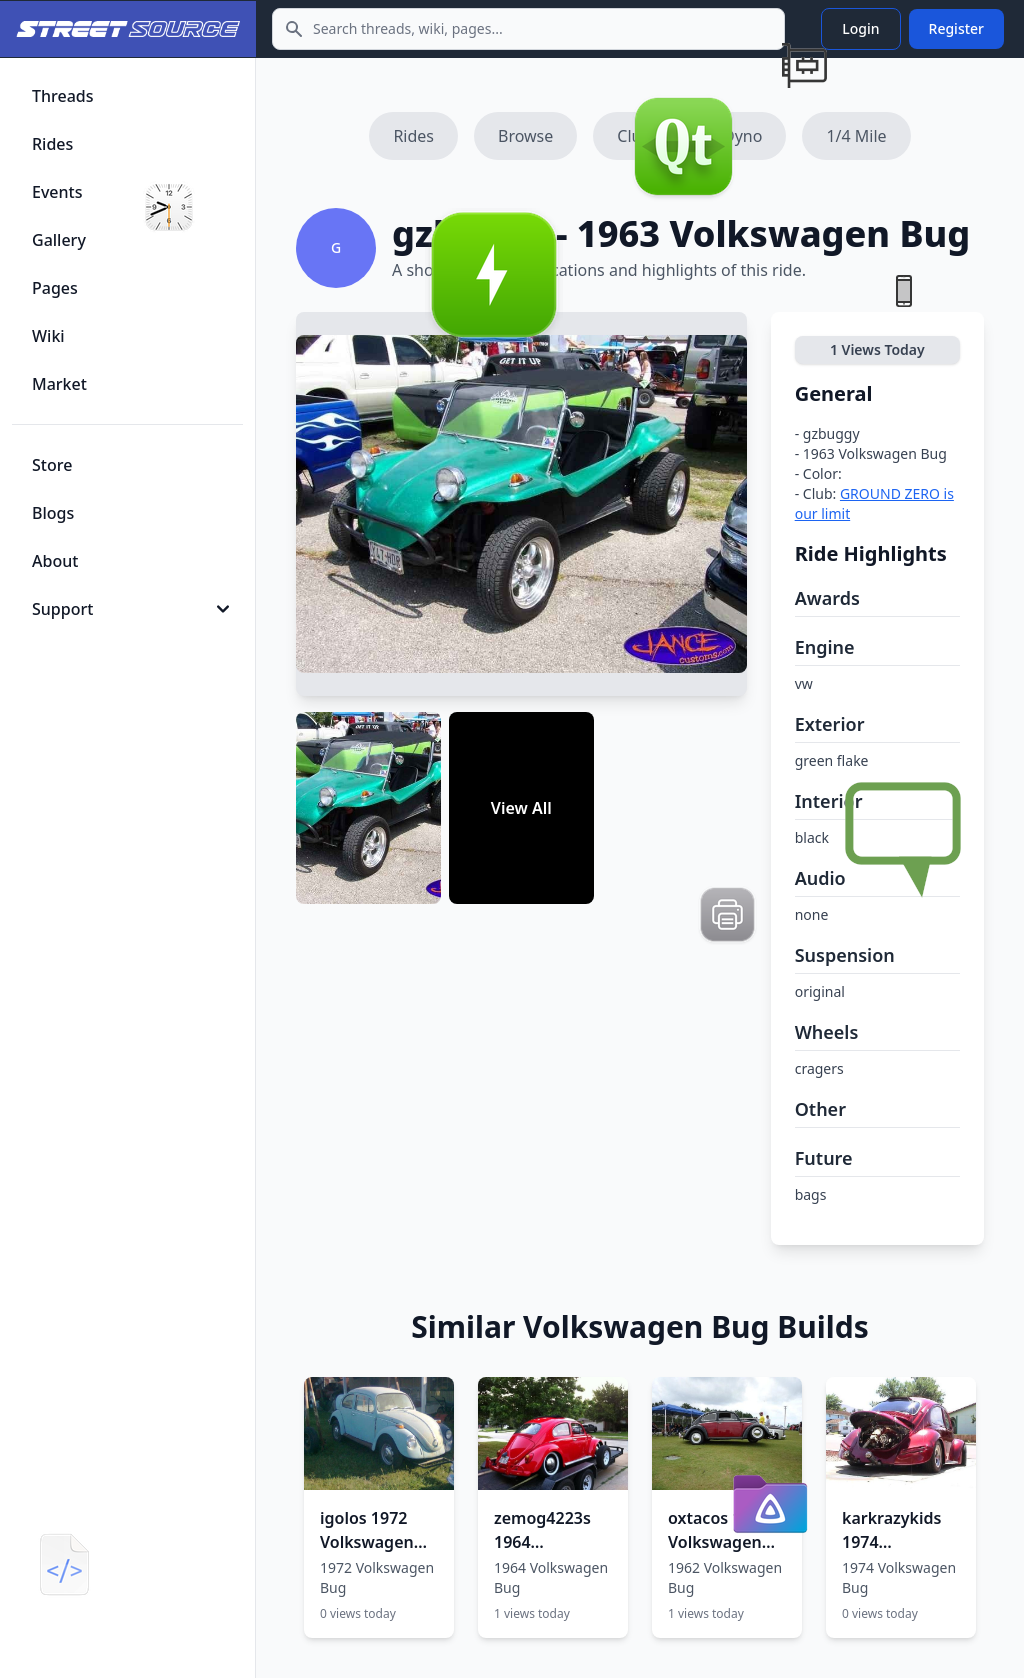 The height and width of the screenshot is (1678, 1024). I want to click on indicates a connected multimedia device, so click(904, 291).